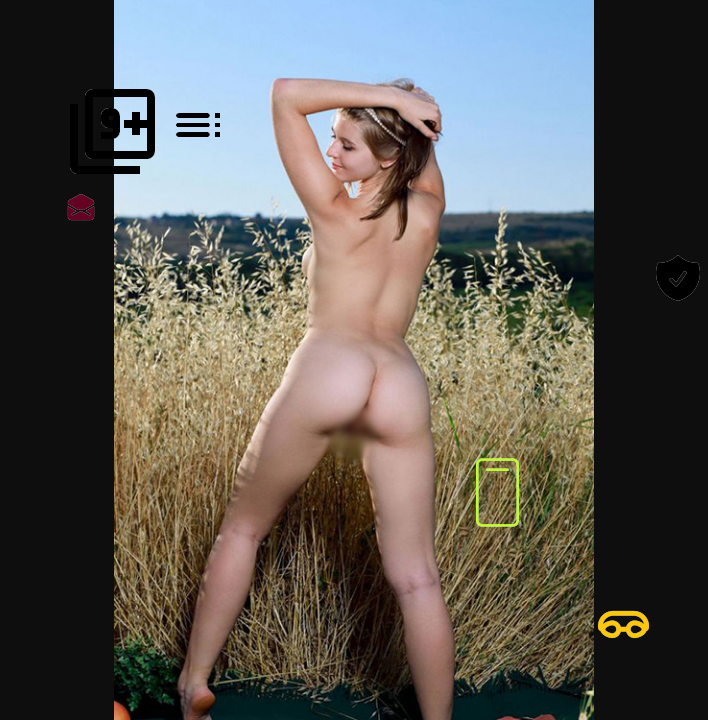 Image resolution: width=708 pixels, height=720 pixels. What do you see at coordinates (678, 278) in the screenshot?
I see `indicates verified or secure status` at bounding box center [678, 278].